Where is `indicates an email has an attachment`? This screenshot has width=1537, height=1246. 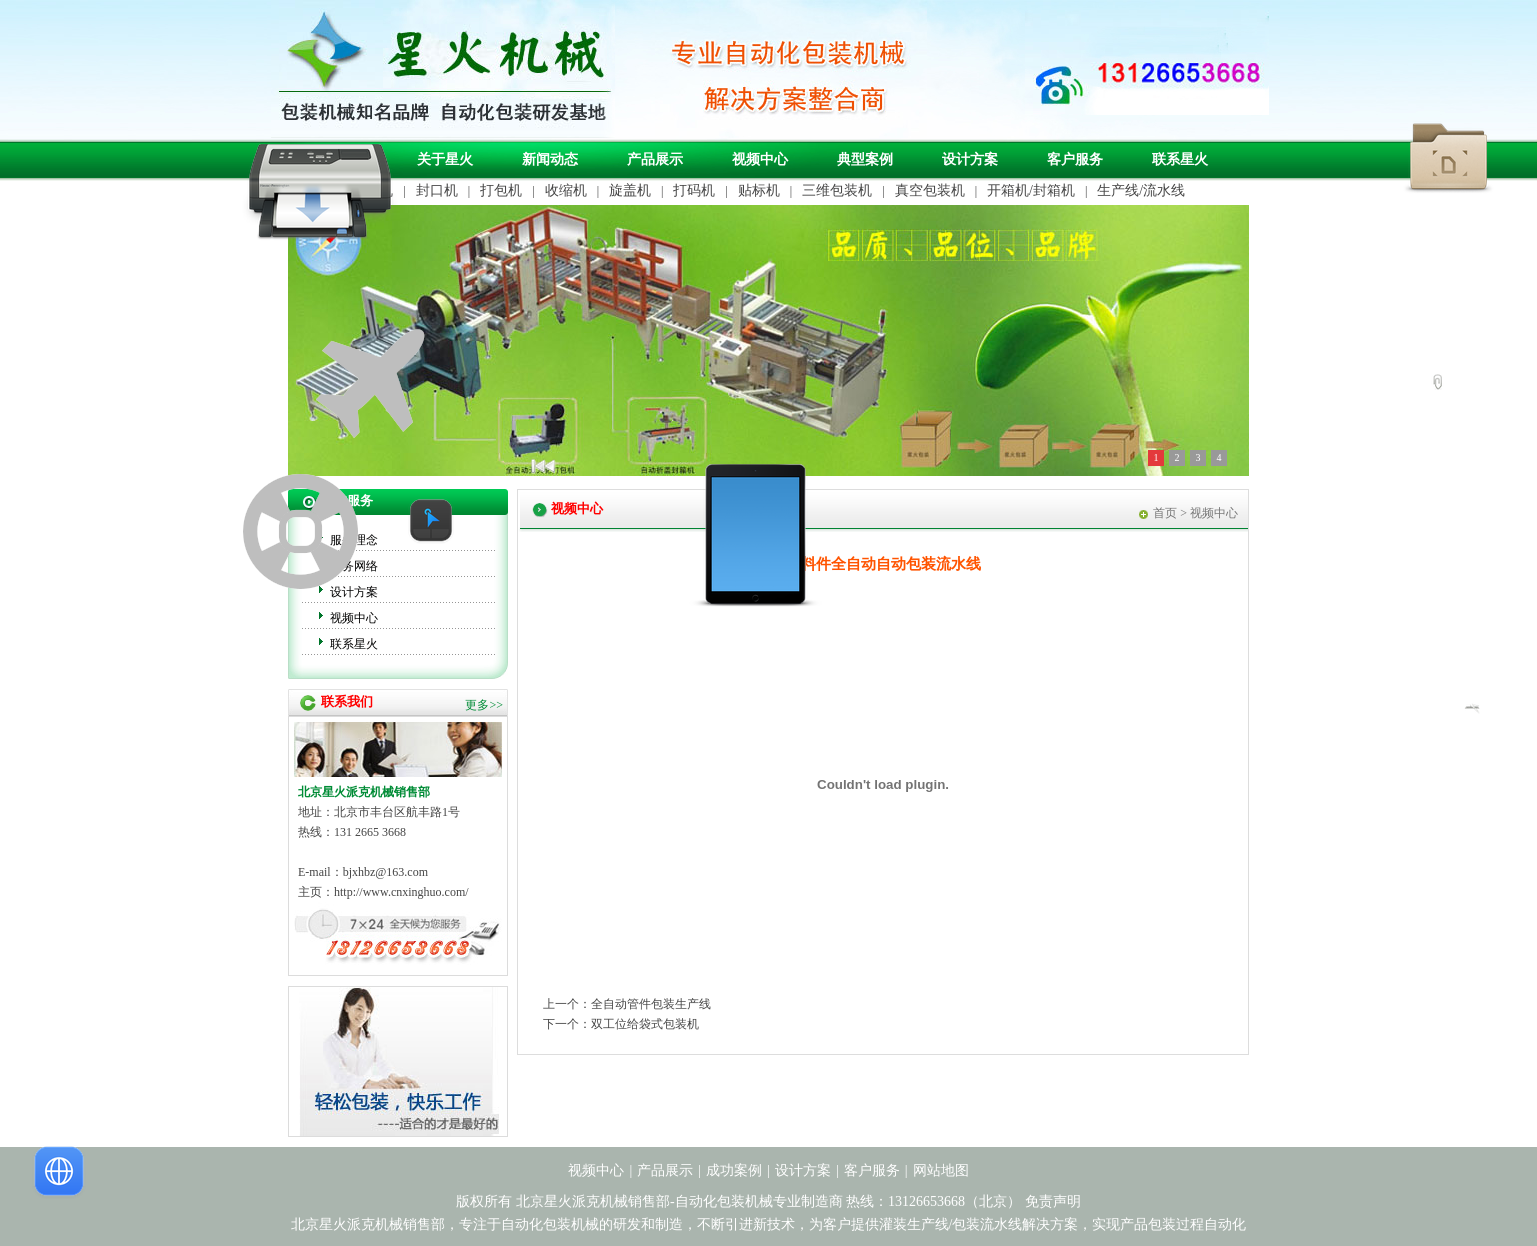 indicates an email has an attachment is located at coordinates (1437, 381).